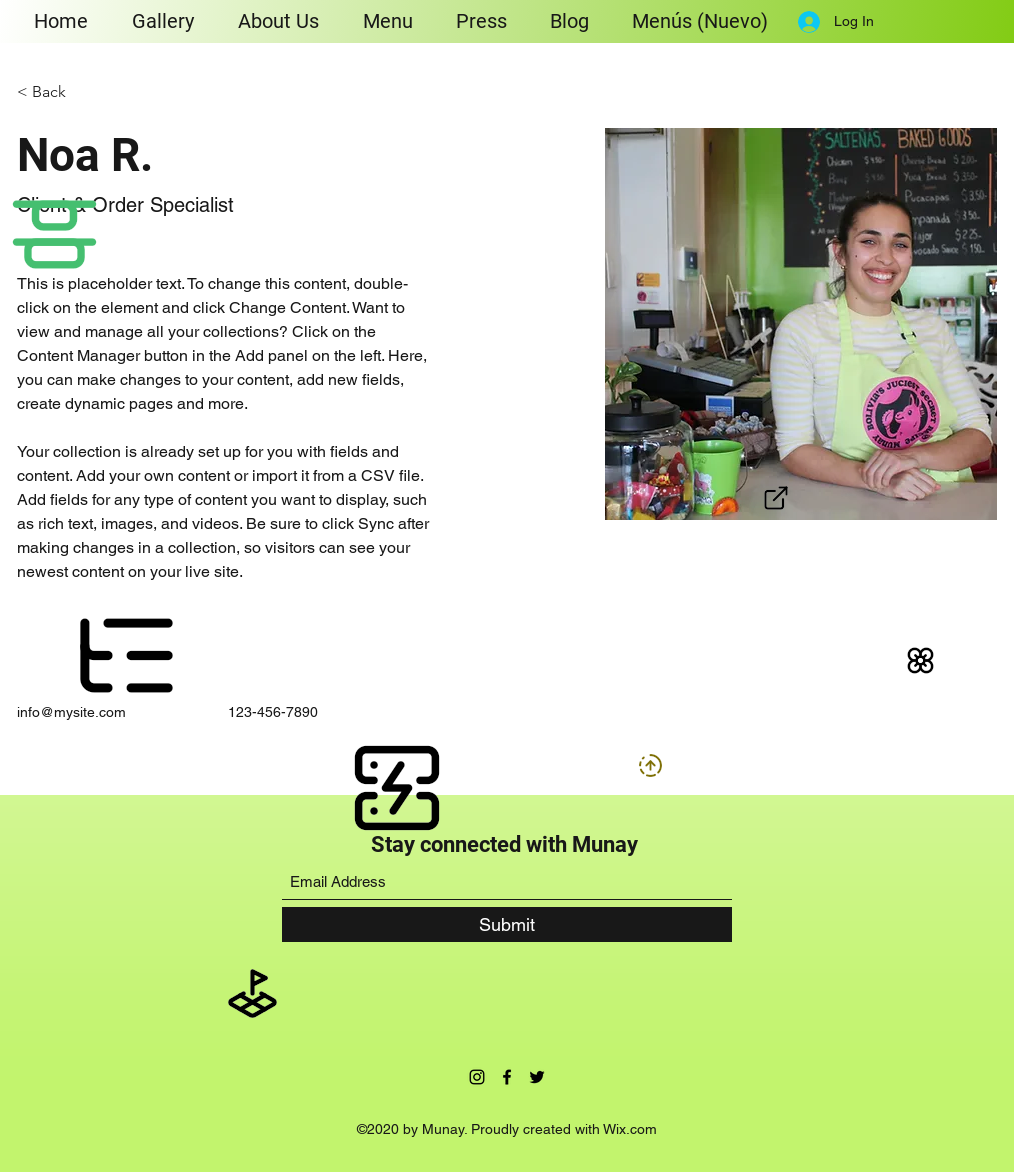  Describe the element at coordinates (54, 234) in the screenshot. I see `align objects to the top edge with vertical distribution` at that location.